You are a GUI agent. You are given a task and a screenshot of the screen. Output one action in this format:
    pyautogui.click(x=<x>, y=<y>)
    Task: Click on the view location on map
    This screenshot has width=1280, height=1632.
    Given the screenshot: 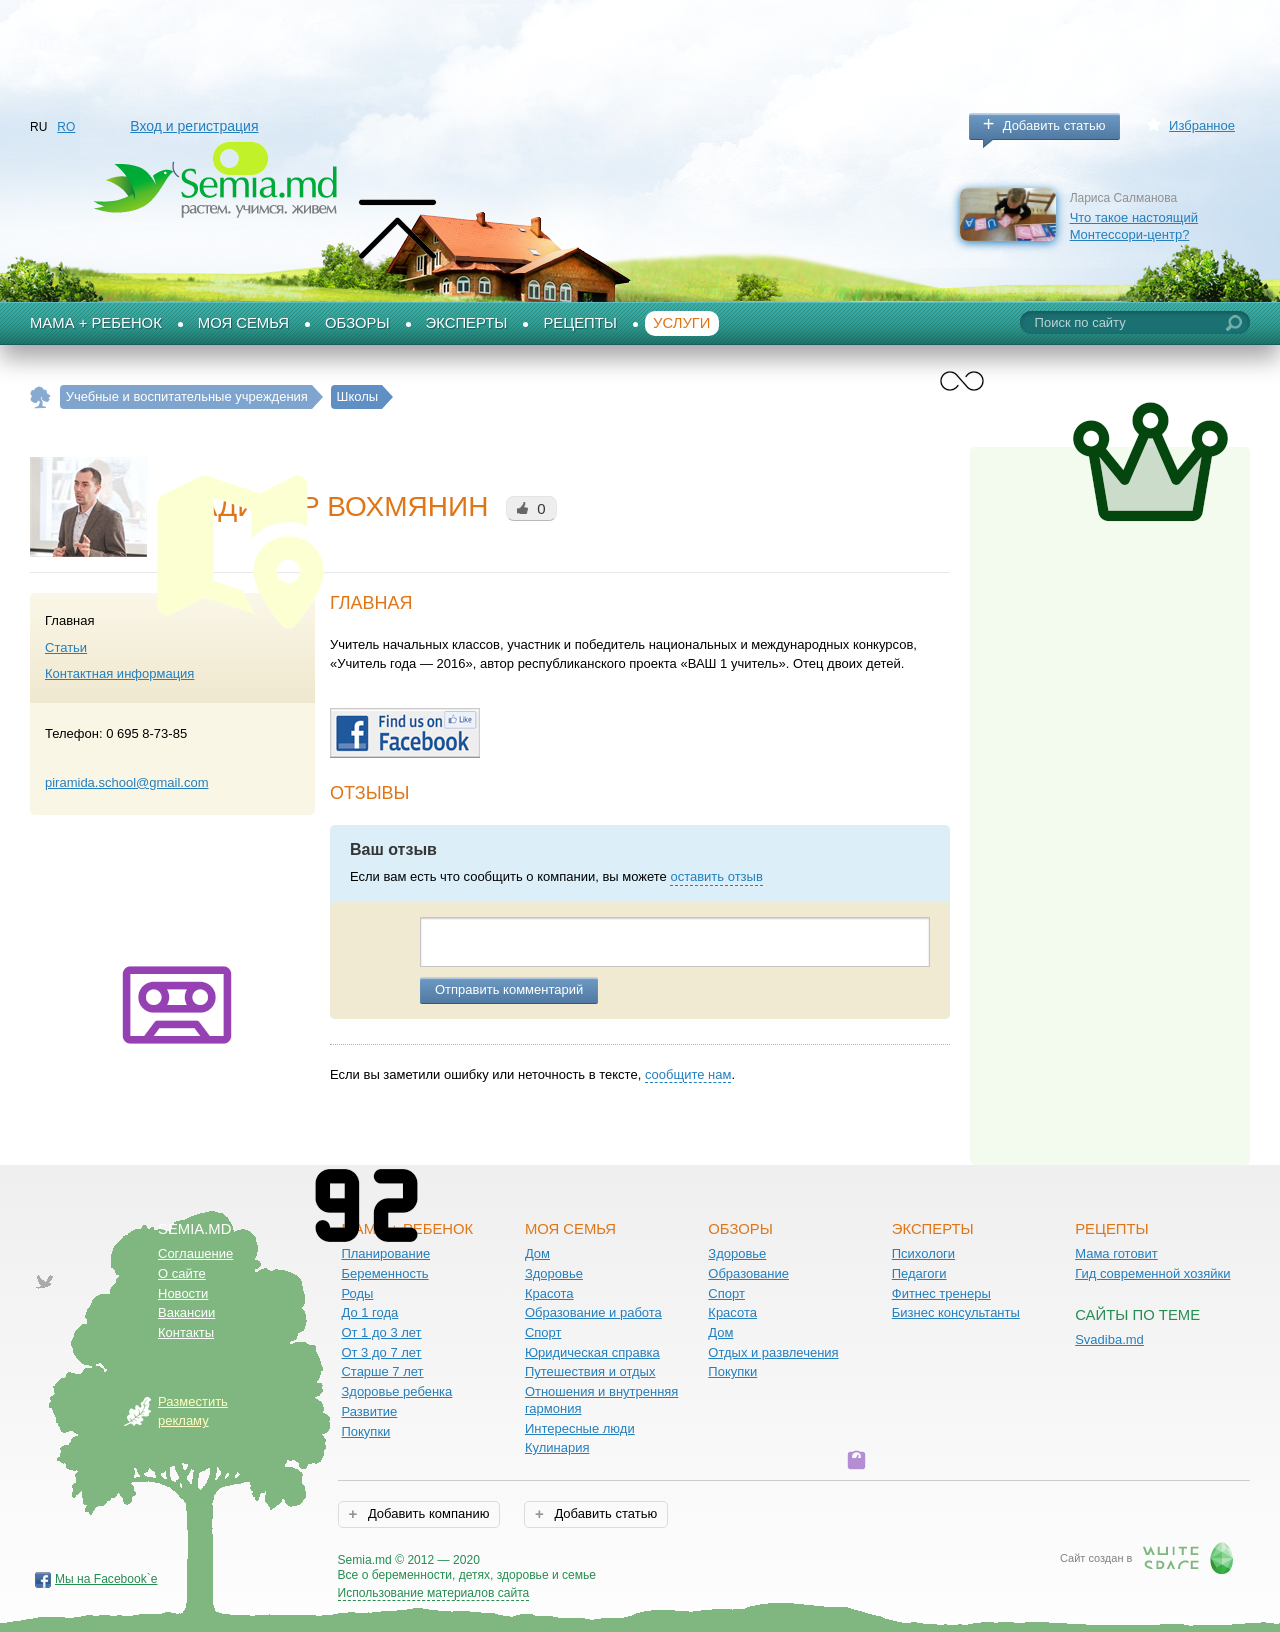 What is the action you would take?
    pyautogui.click(x=232, y=545)
    